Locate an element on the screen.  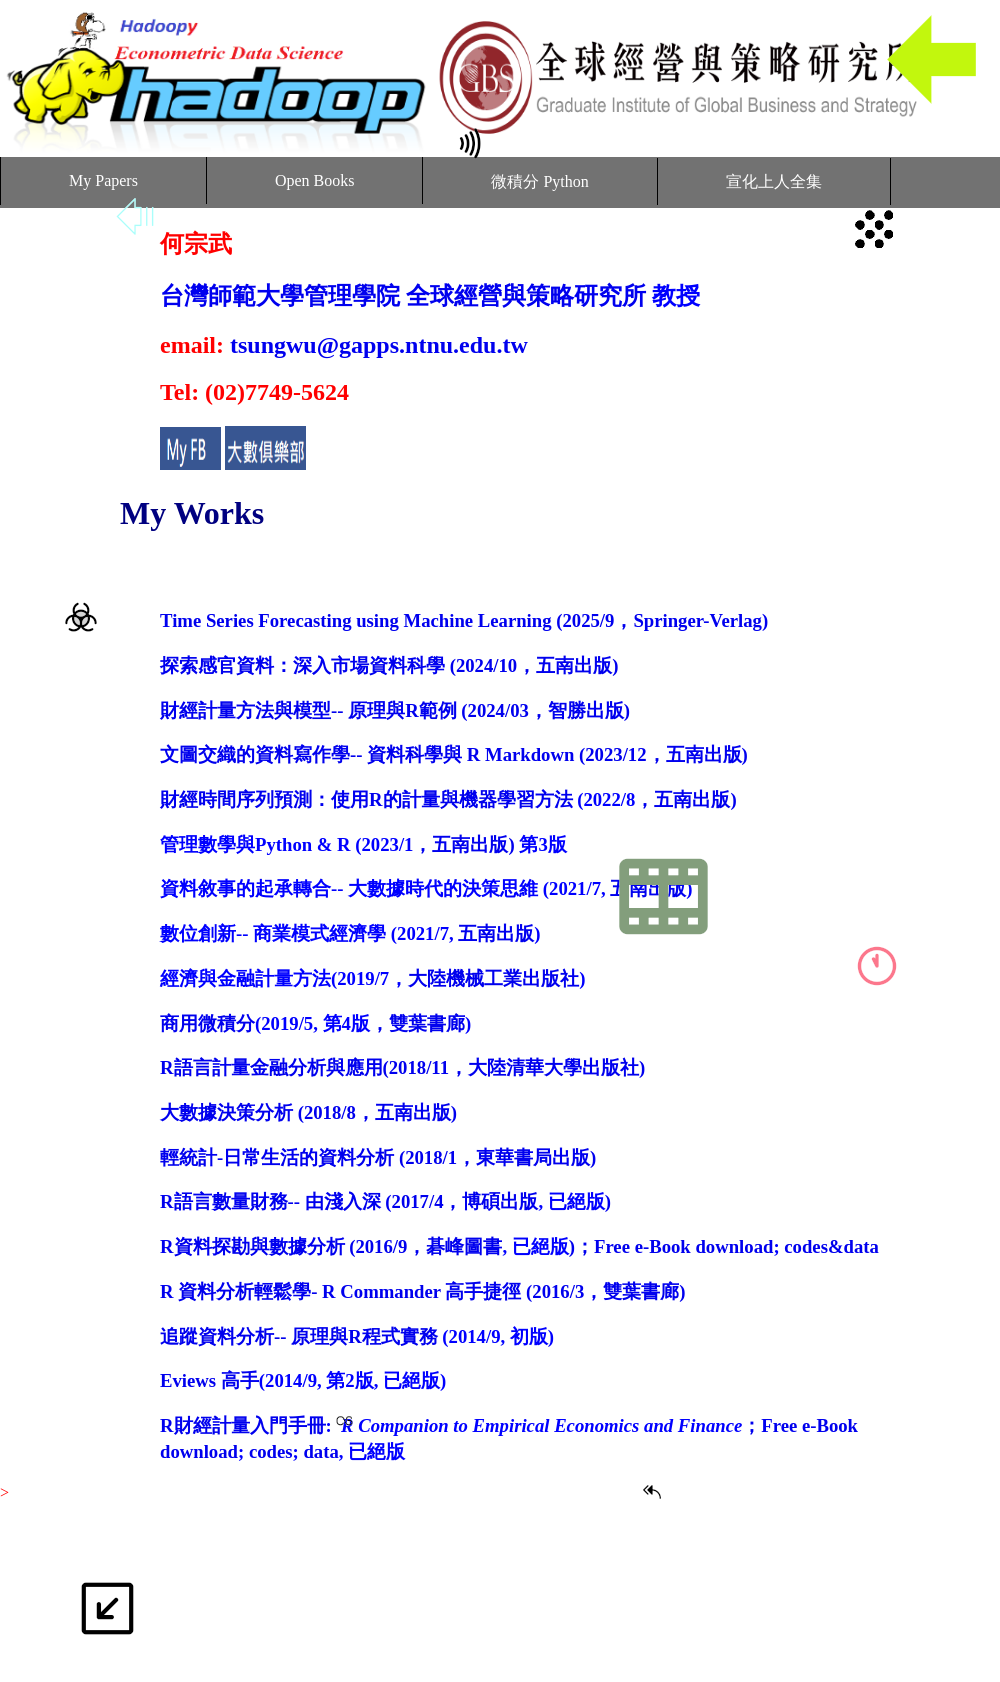
go back to the previous screen is located at coordinates (931, 59).